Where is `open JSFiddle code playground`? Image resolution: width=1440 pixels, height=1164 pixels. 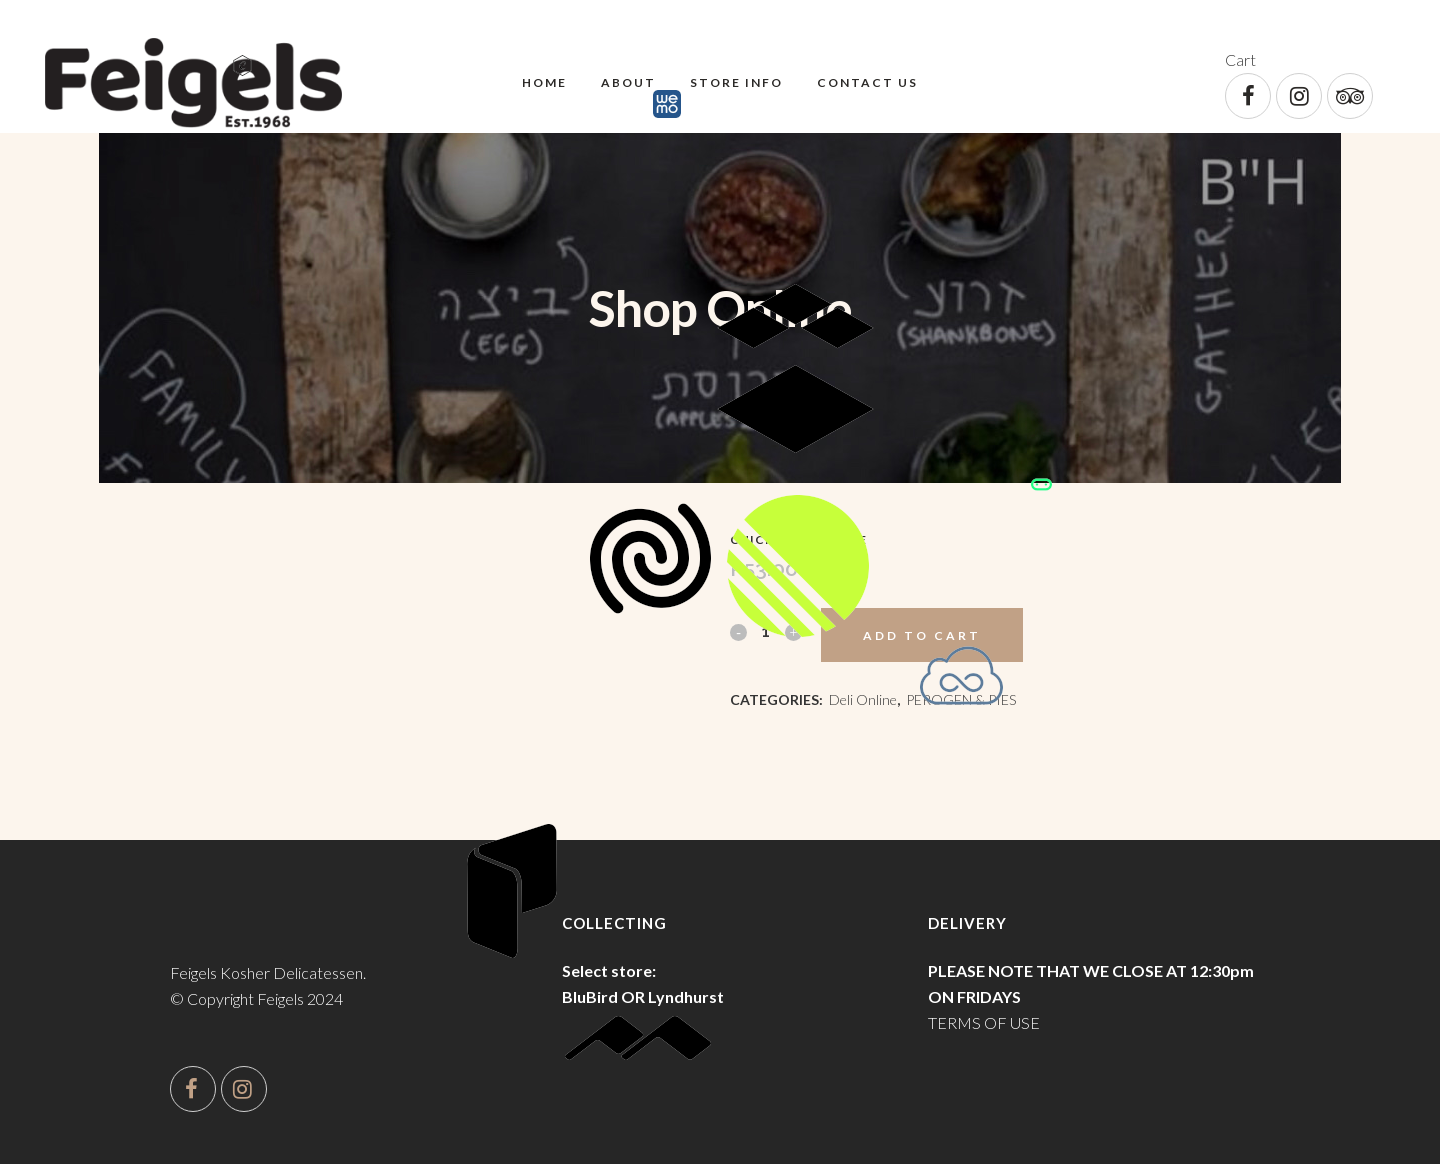
open JSFiddle code playground is located at coordinates (961, 675).